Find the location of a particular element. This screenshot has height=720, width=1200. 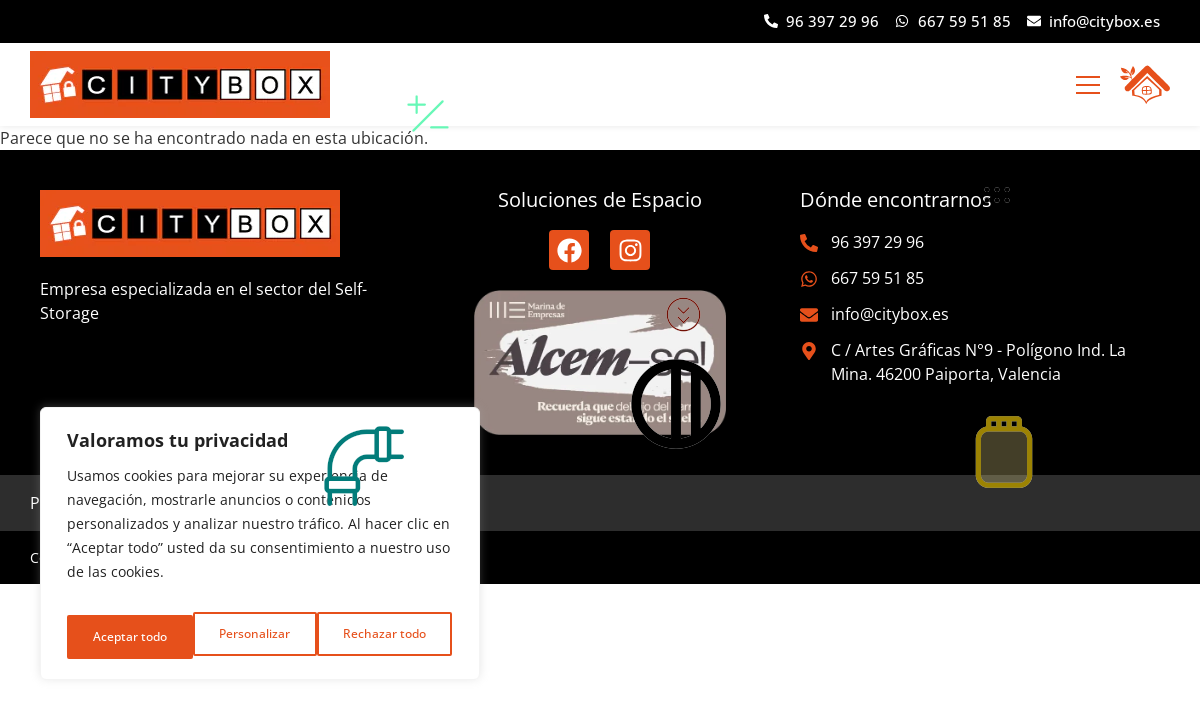

represents plumbing or pipeline functionality is located at coordinates (361, 463).